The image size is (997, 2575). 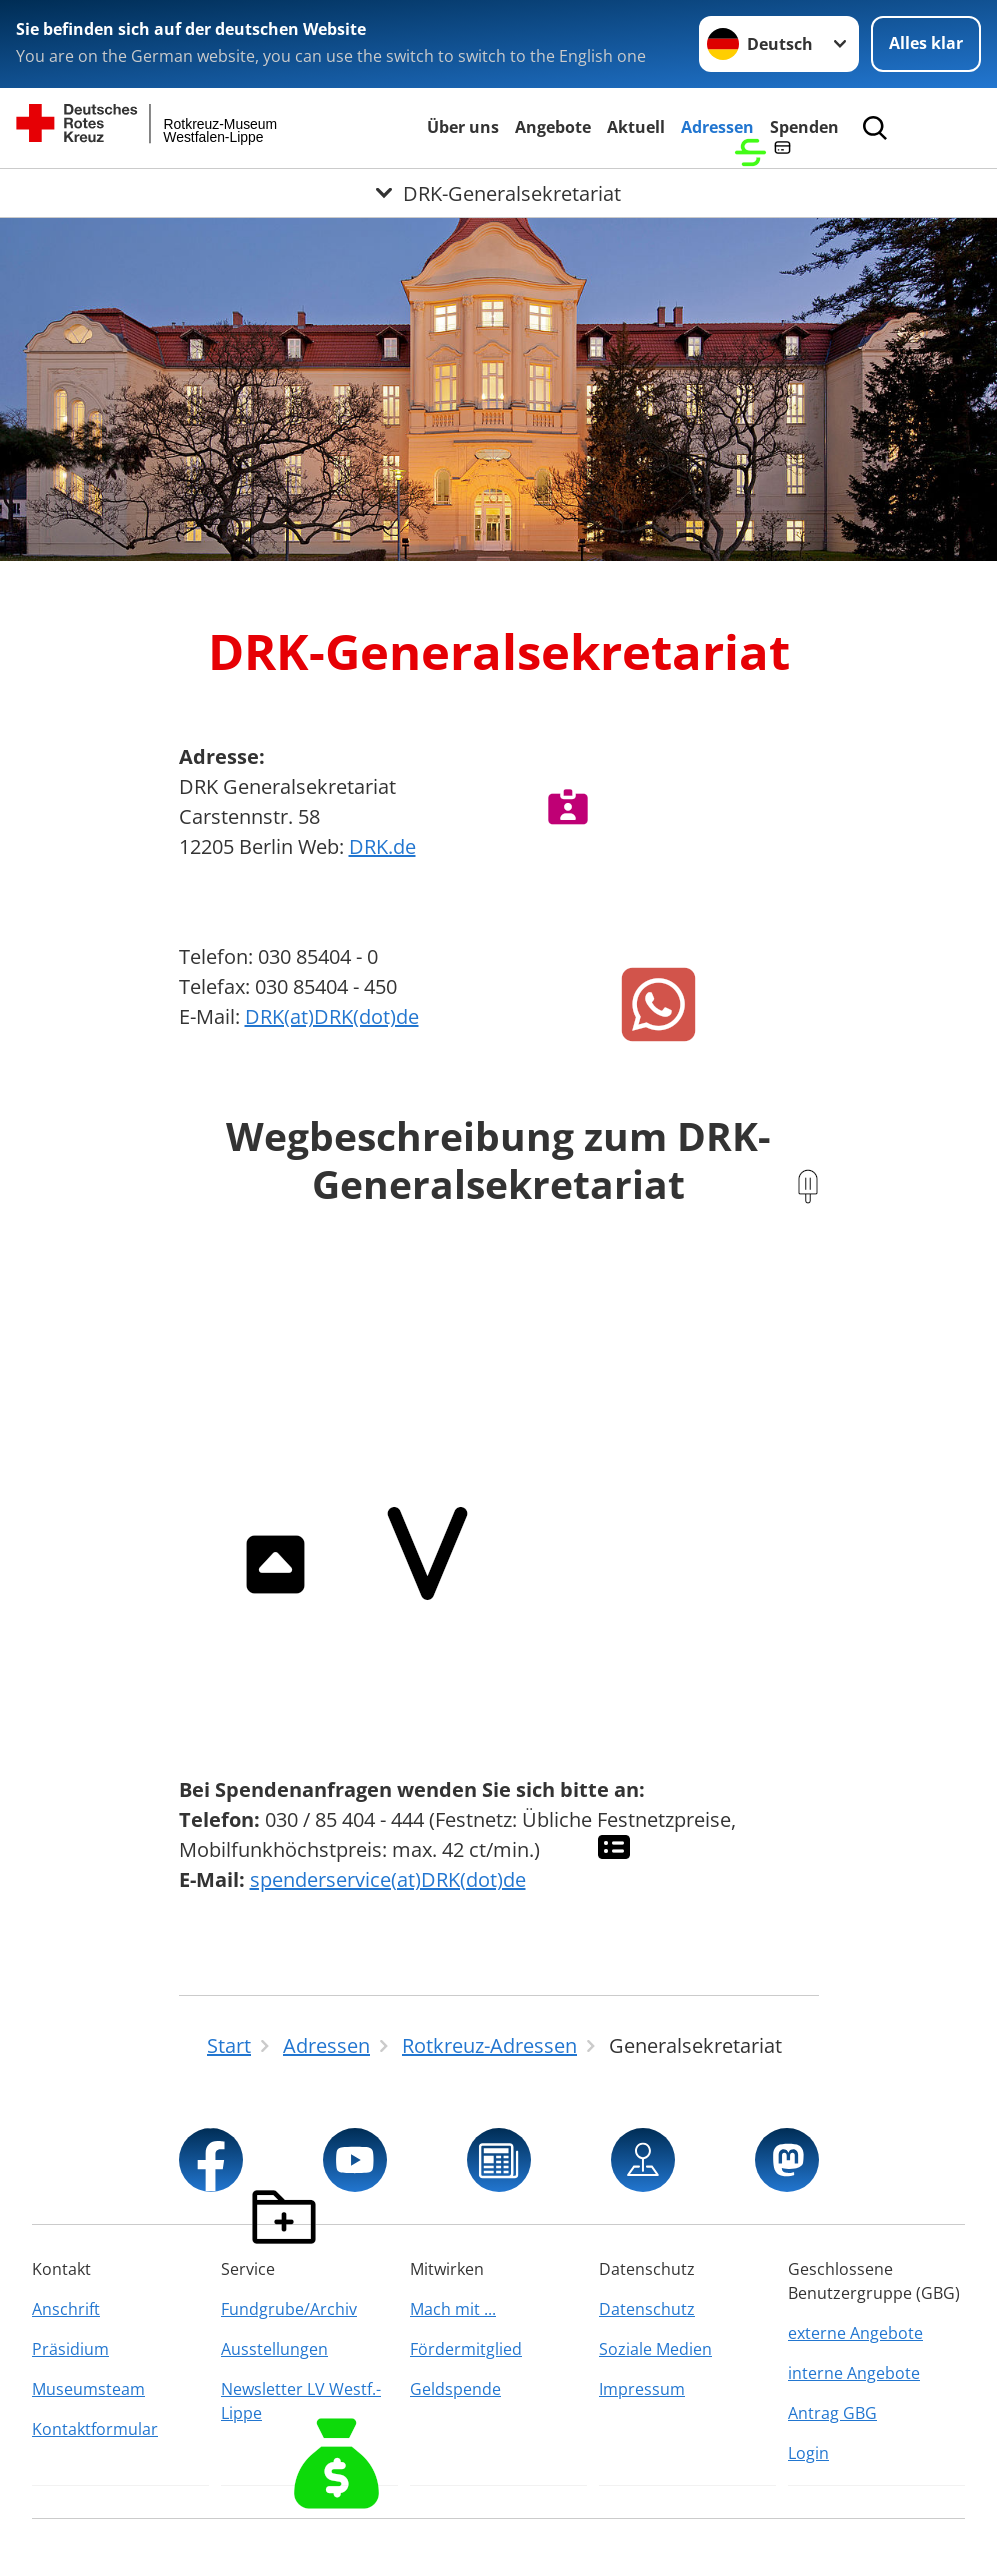 I want to click on view your earnings or balance, so click(x=336, y=2463).